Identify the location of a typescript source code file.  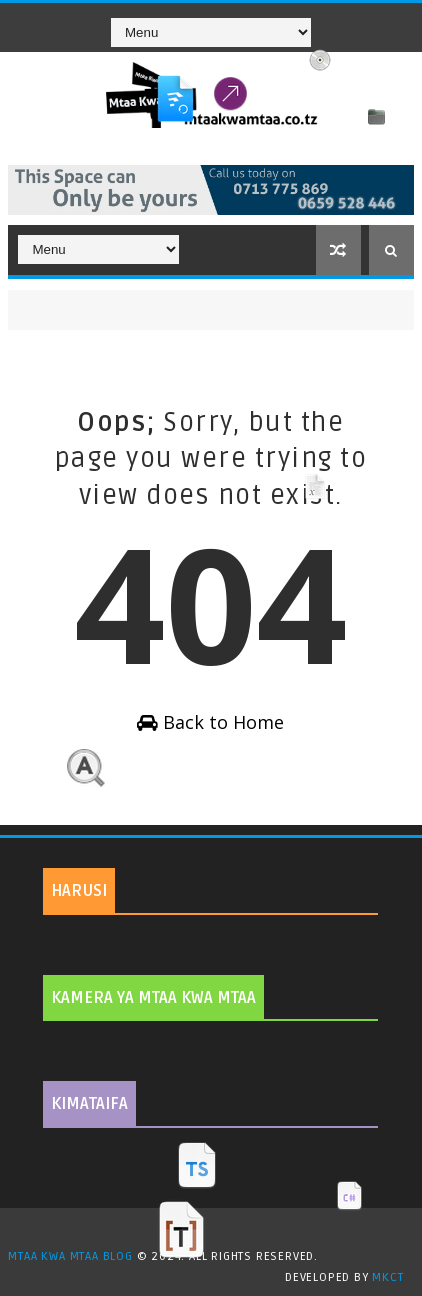
(197, 1165).